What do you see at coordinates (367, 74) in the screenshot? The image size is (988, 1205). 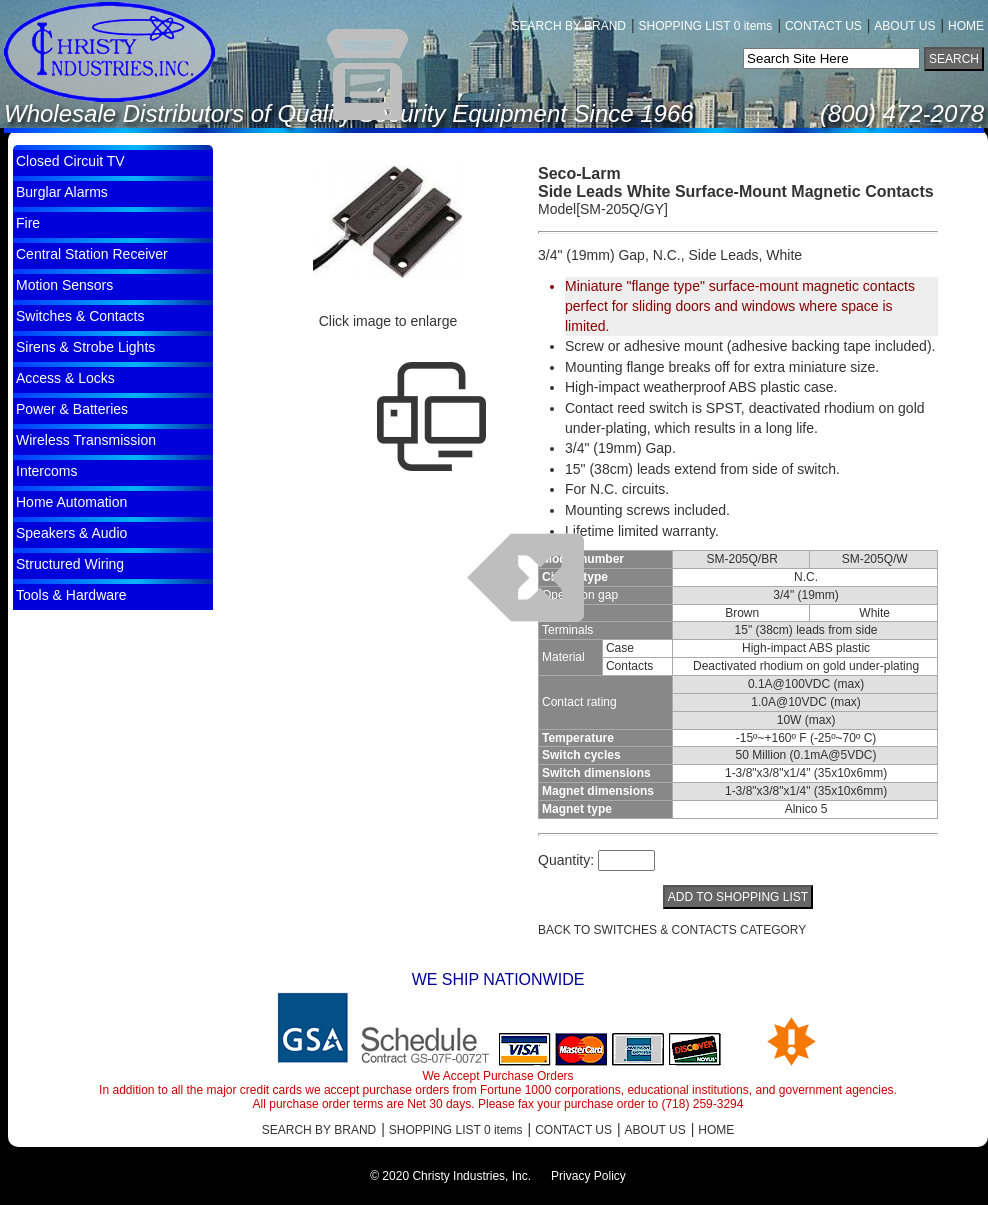 I see `scan a document or image` at bounding box center [367, 74].